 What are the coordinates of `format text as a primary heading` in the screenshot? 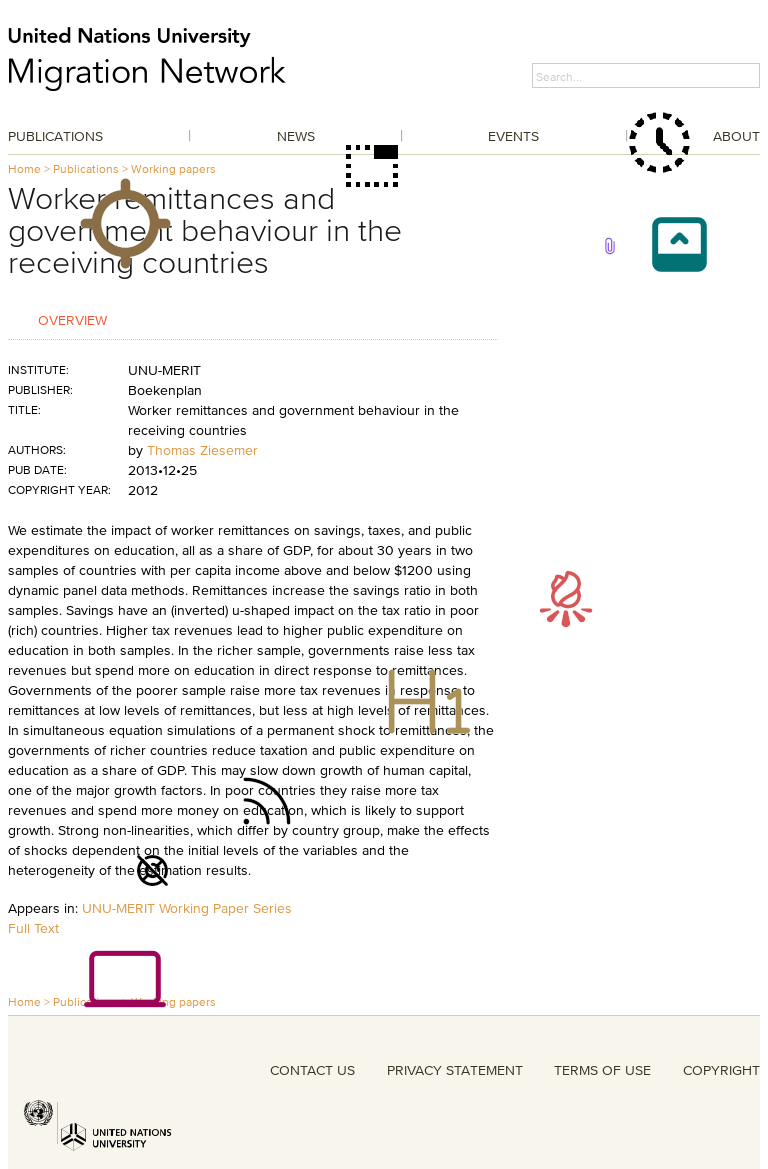 It's located at (429, 701).